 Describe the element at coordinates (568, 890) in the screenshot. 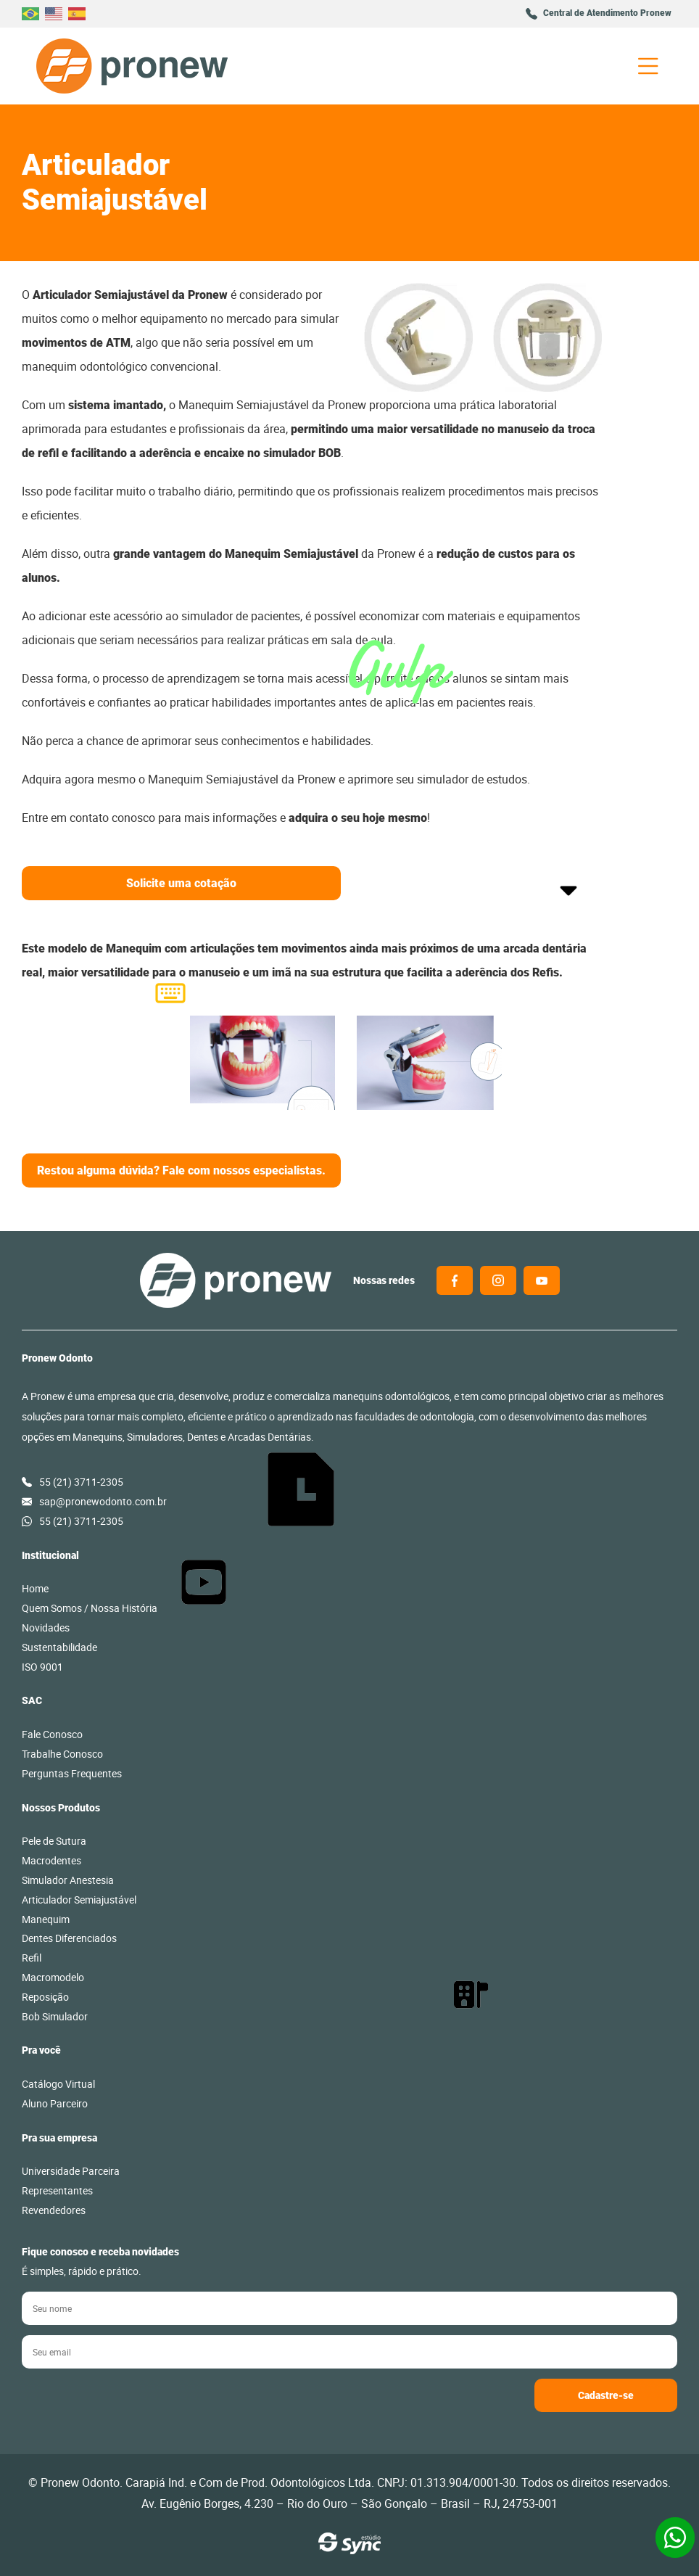

I see `expand a dropdown menu` at that location.